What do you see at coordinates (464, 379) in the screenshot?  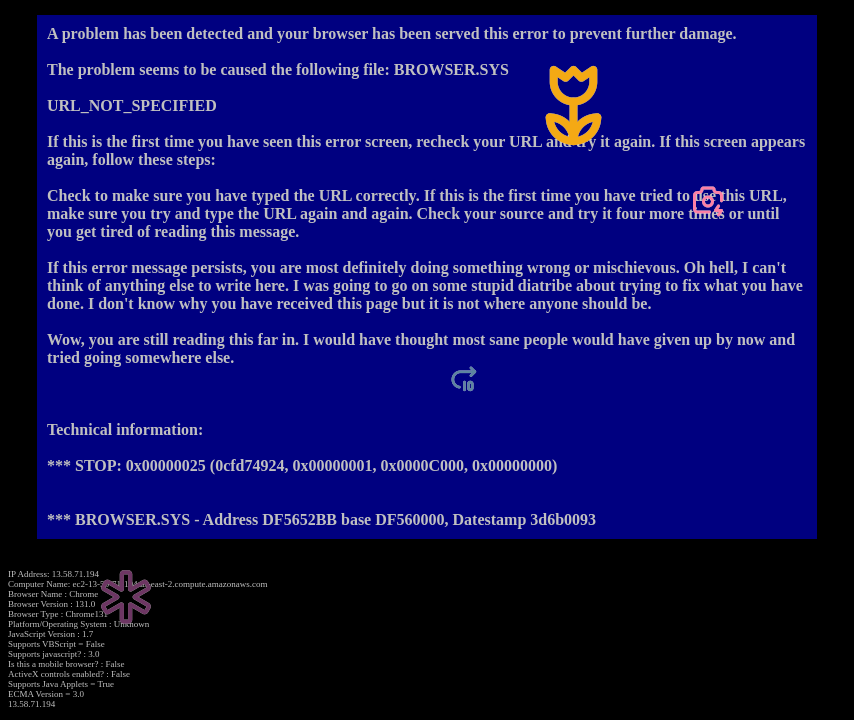 I see `skip forward 10 seconds` at bounding box center [464, 379].